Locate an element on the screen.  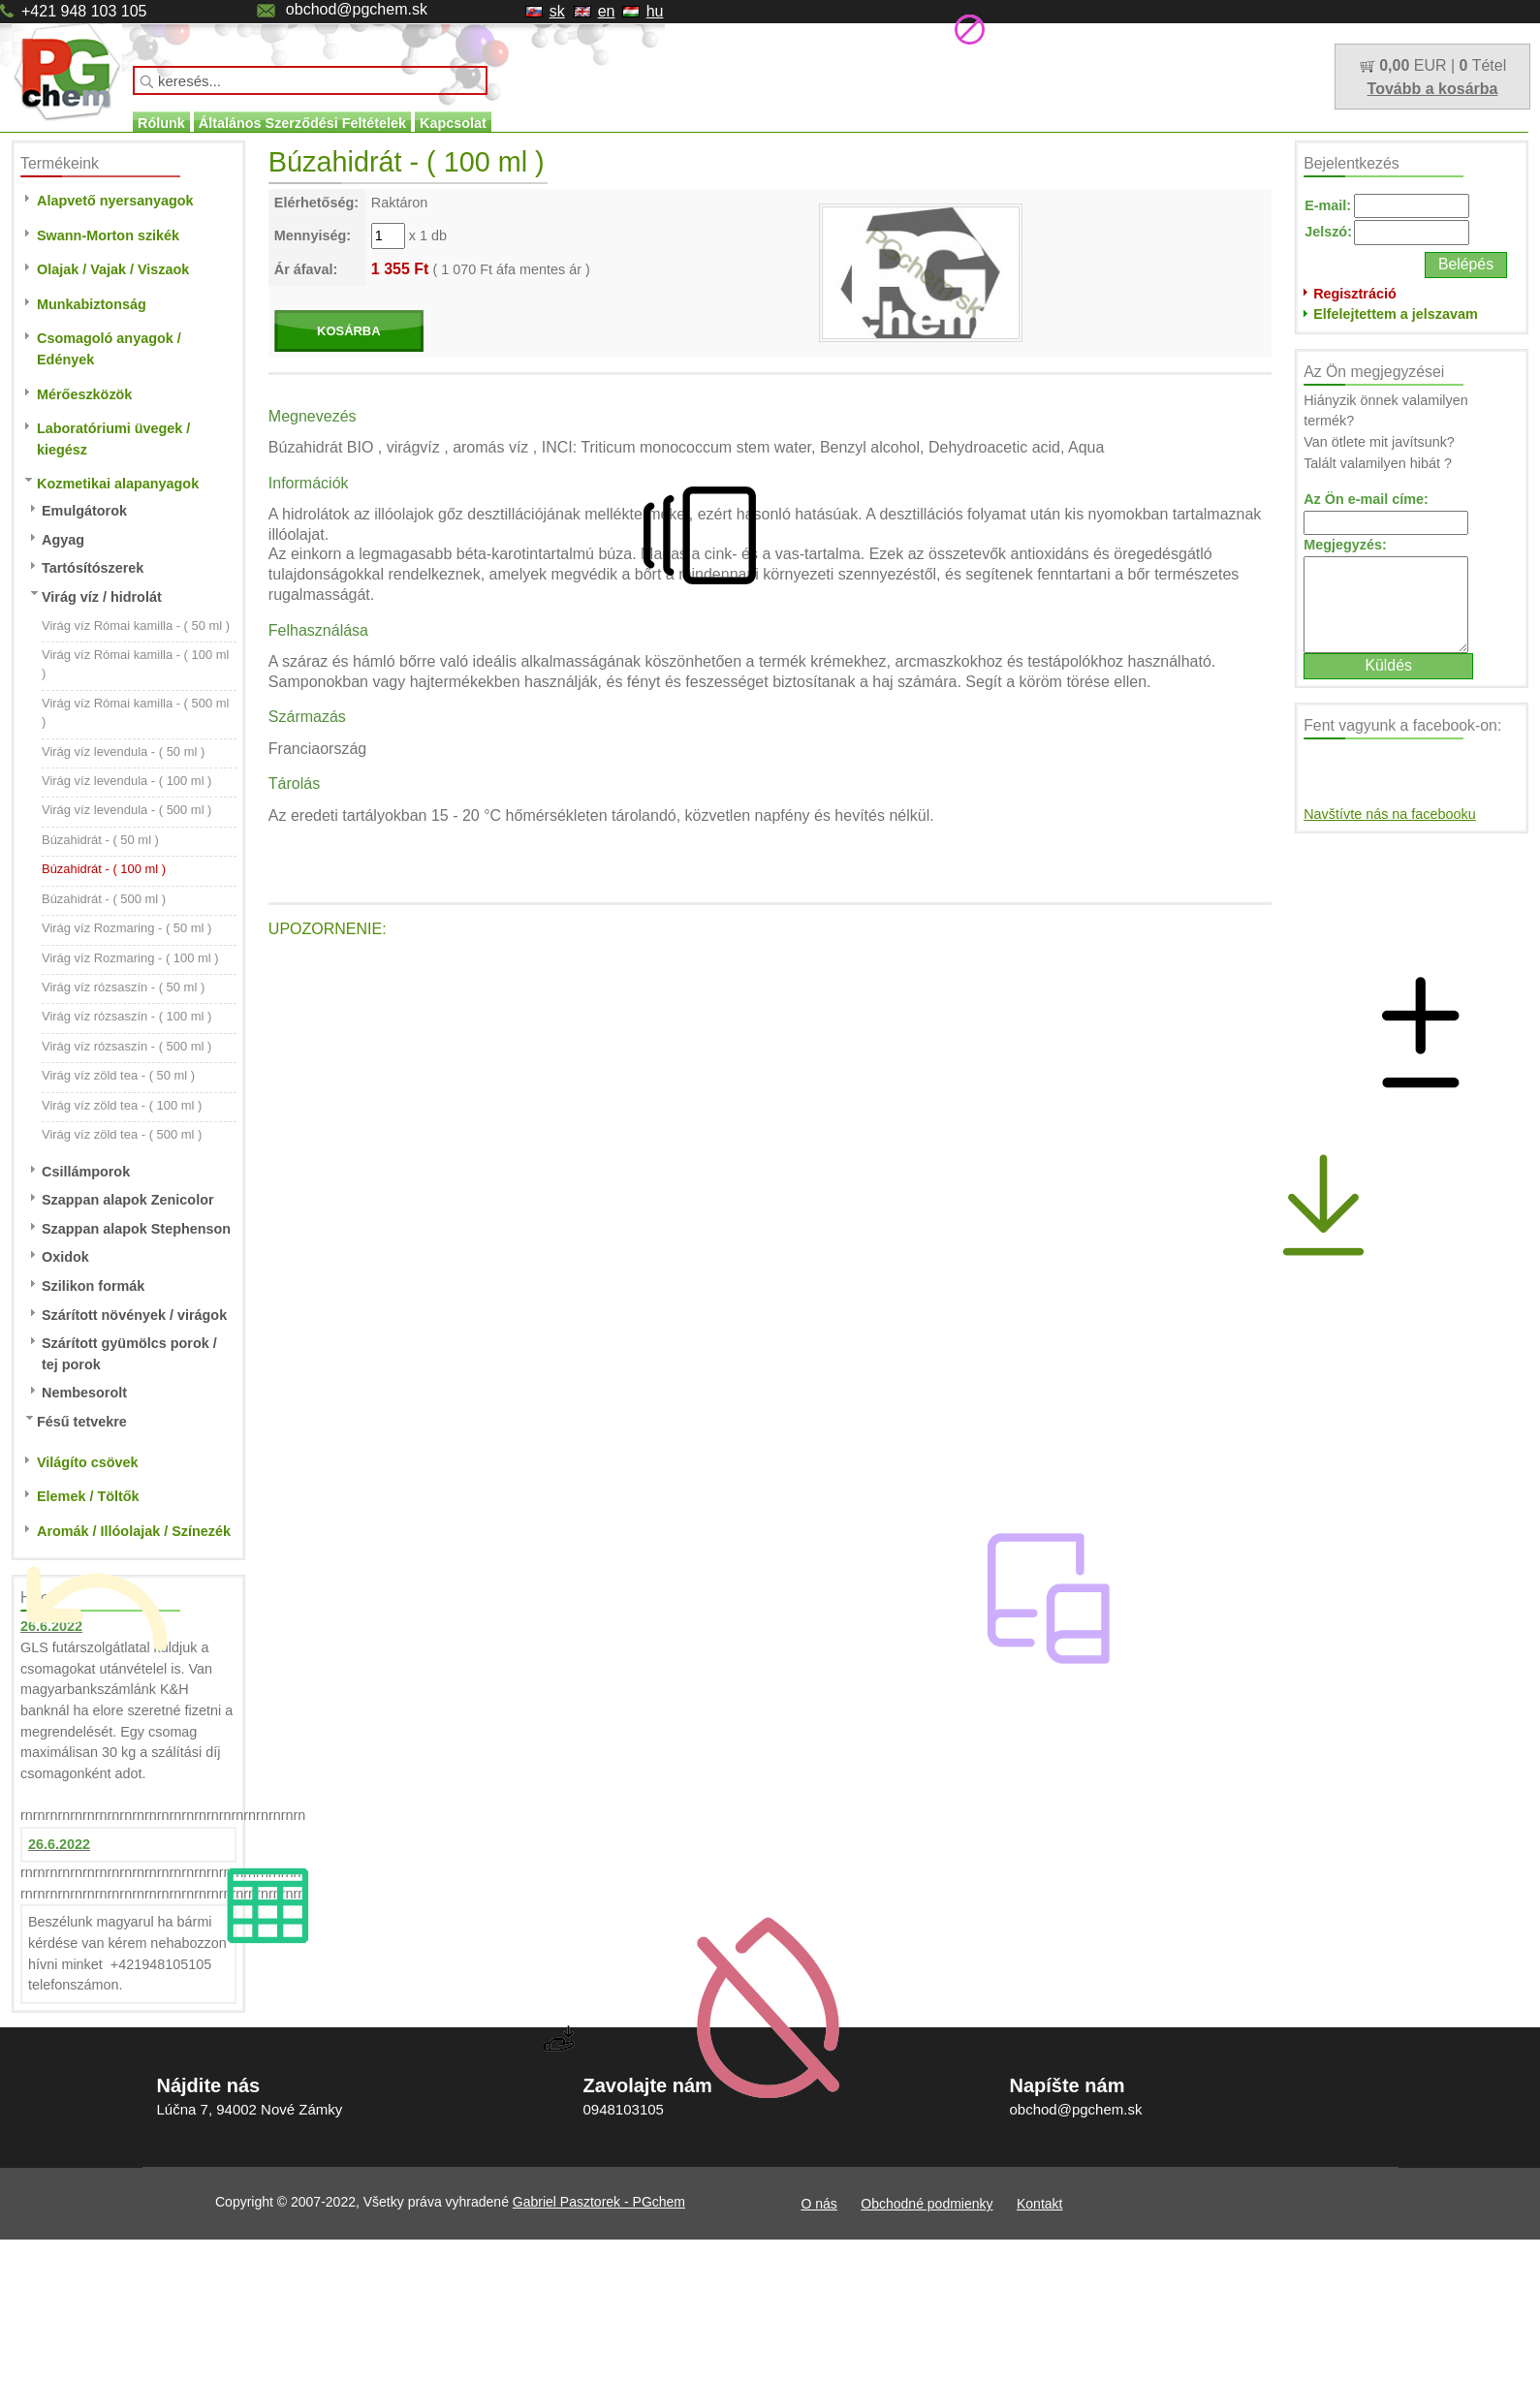
clone or duplicate a repository is located at coordinates (1044, 1598).